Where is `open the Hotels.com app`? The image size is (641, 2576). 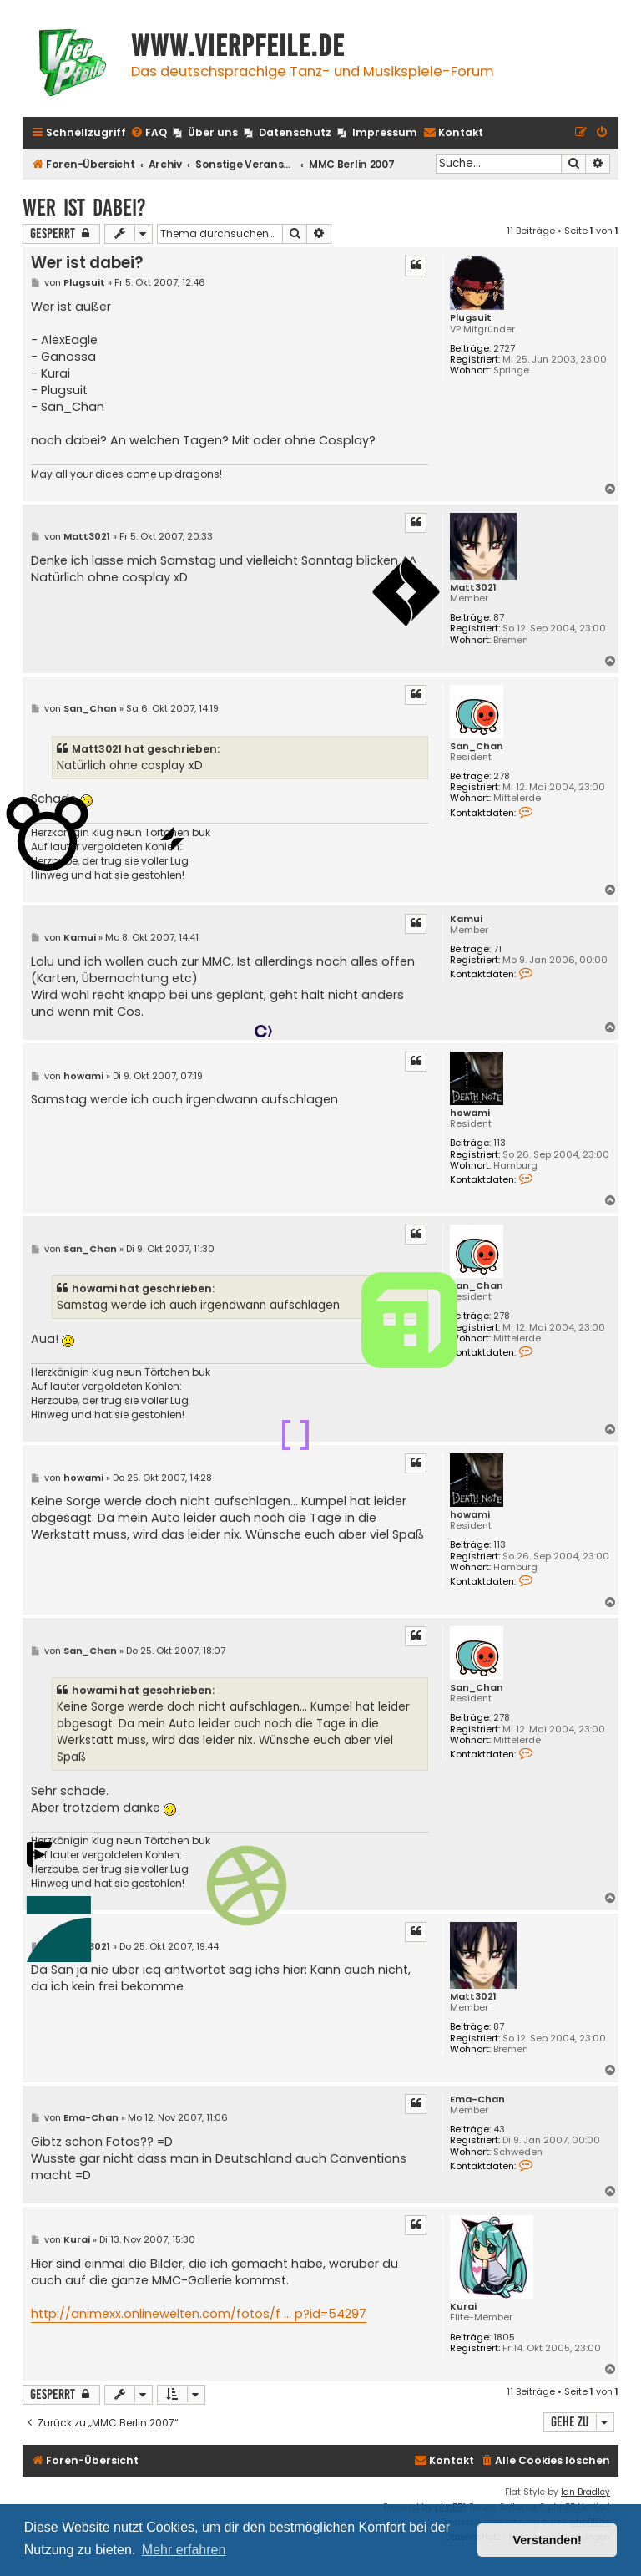 open the Hotels.com app is located at coordinates (409, 1320).